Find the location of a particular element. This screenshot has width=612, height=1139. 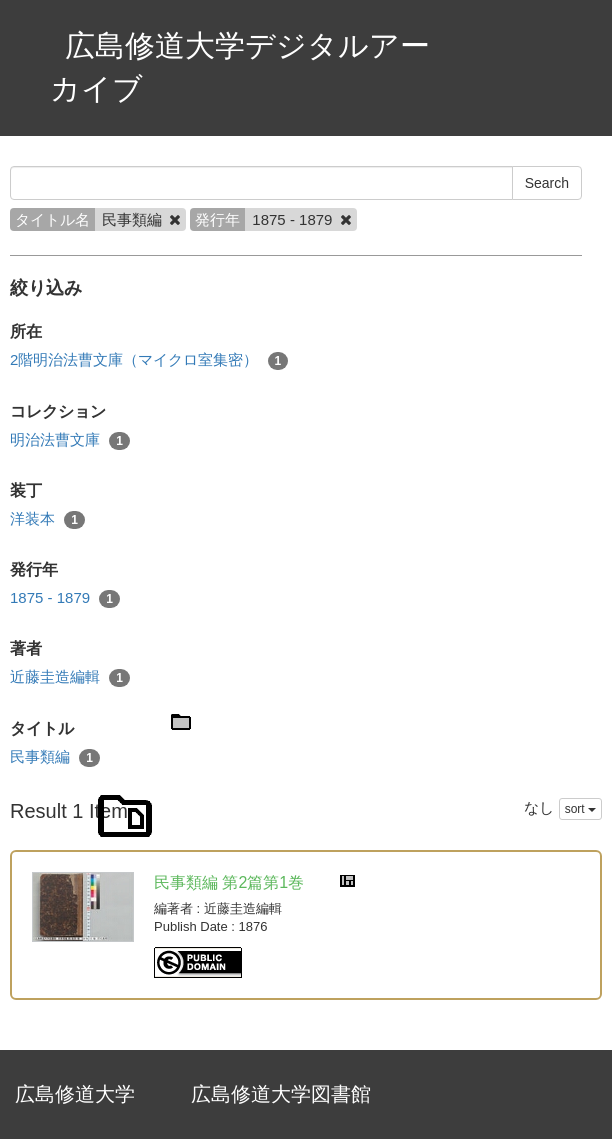

open folder to view contents is located at coordinates (181, 722).